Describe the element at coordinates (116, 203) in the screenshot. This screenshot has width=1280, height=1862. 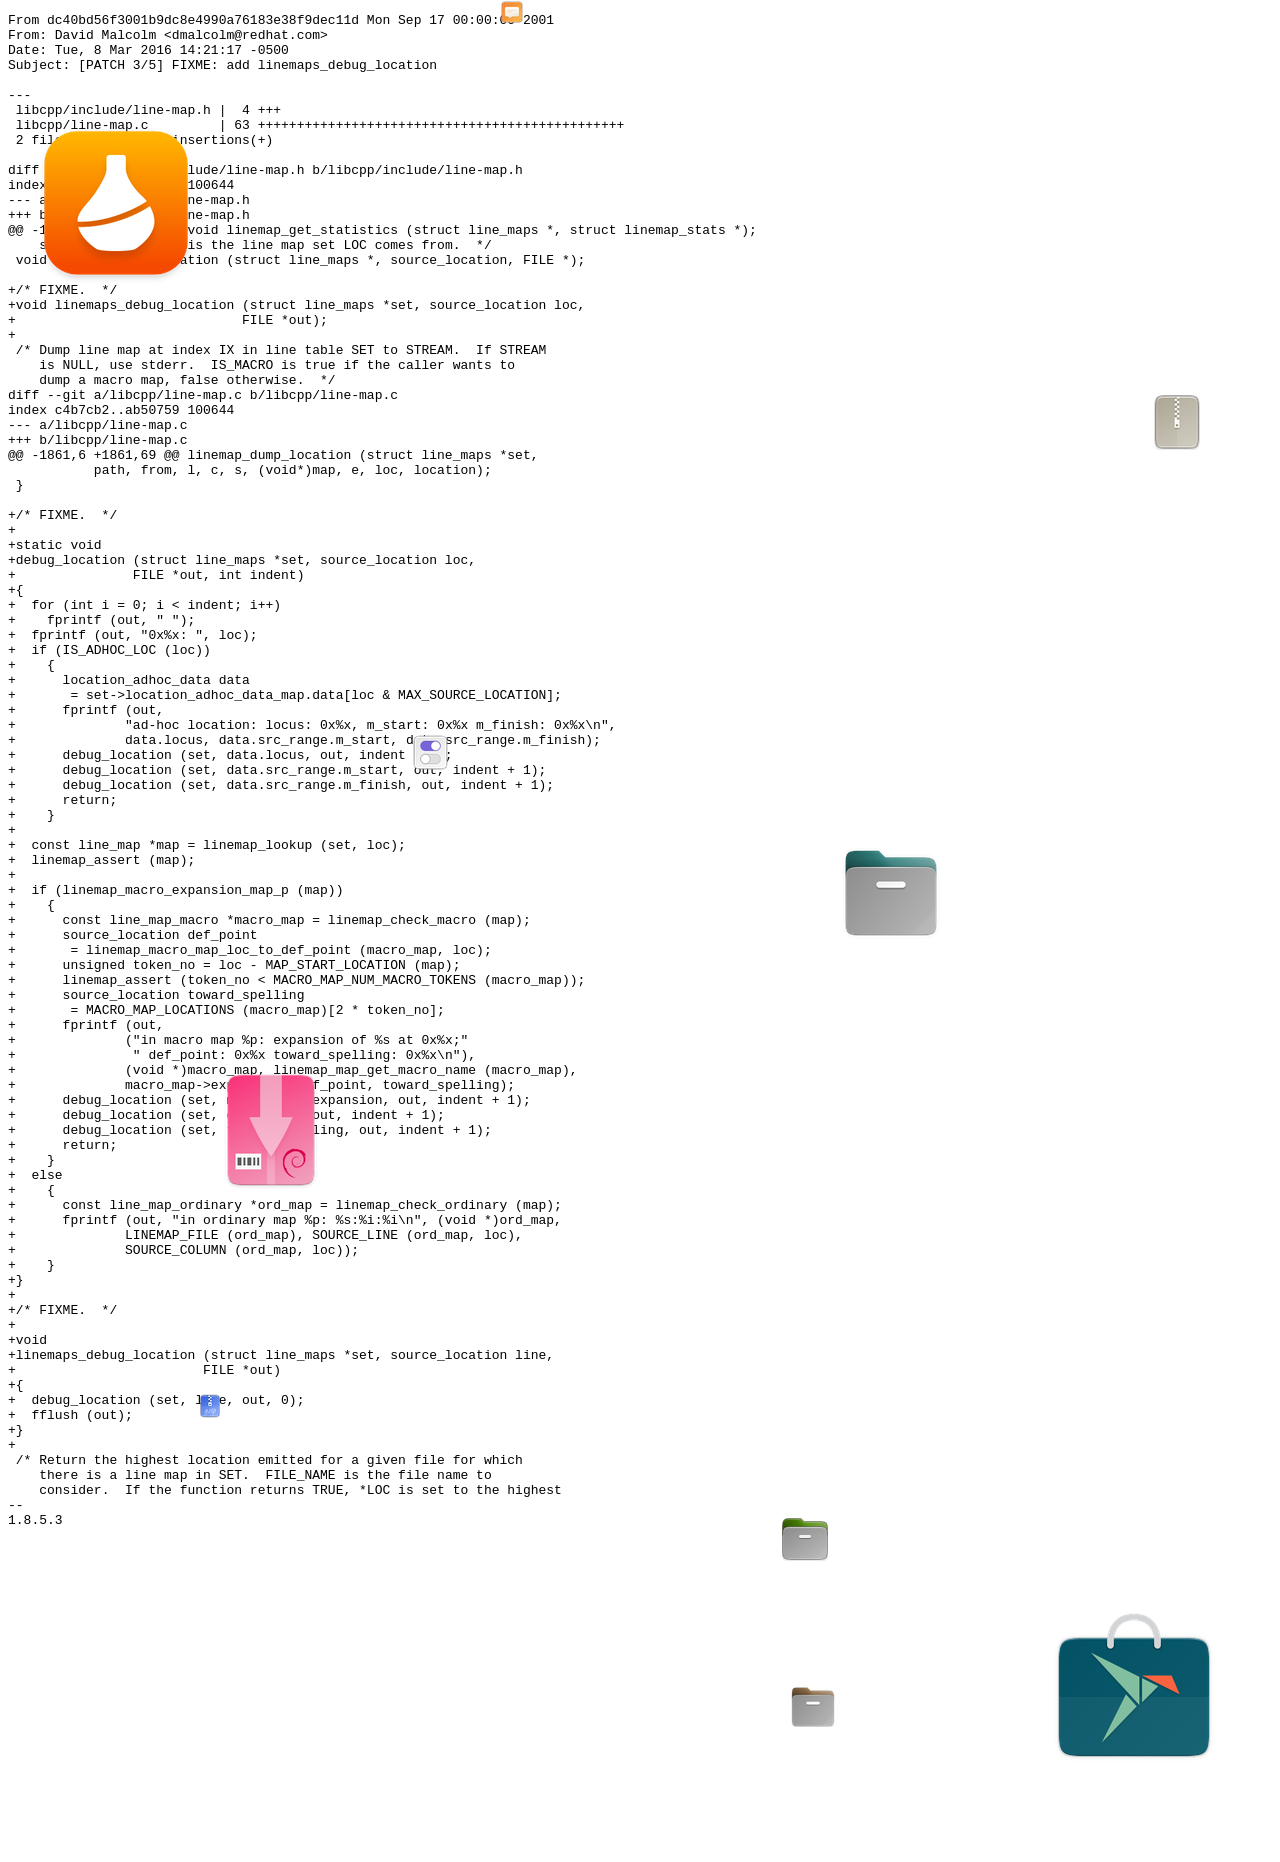
I see `open Giara Reddit client app` at that location.